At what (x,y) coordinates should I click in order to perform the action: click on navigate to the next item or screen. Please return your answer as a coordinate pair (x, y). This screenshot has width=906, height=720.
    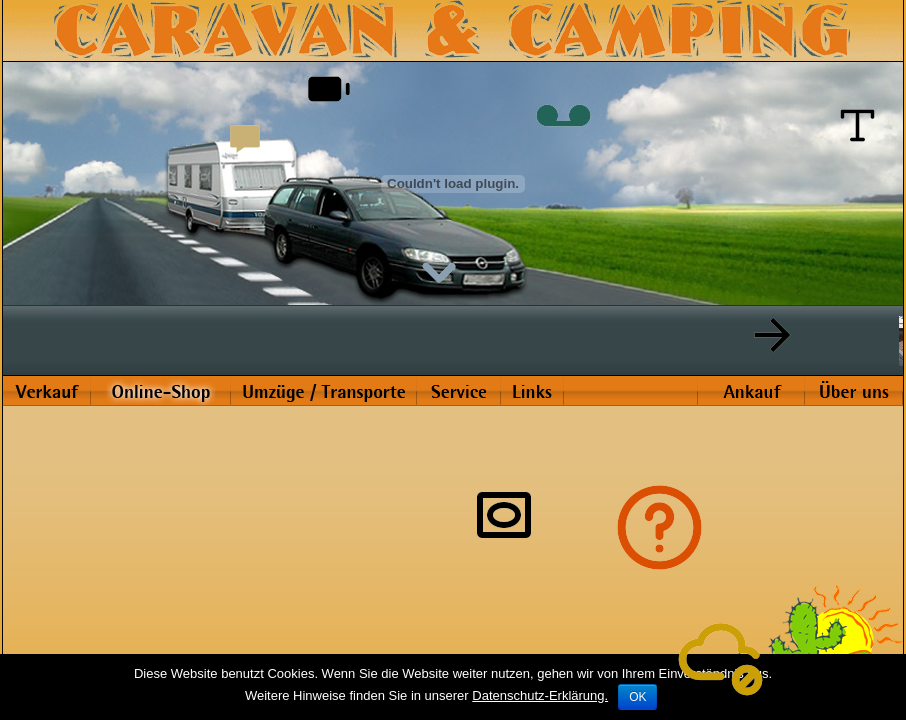
    Looking at the image, I should click on (772, 335).